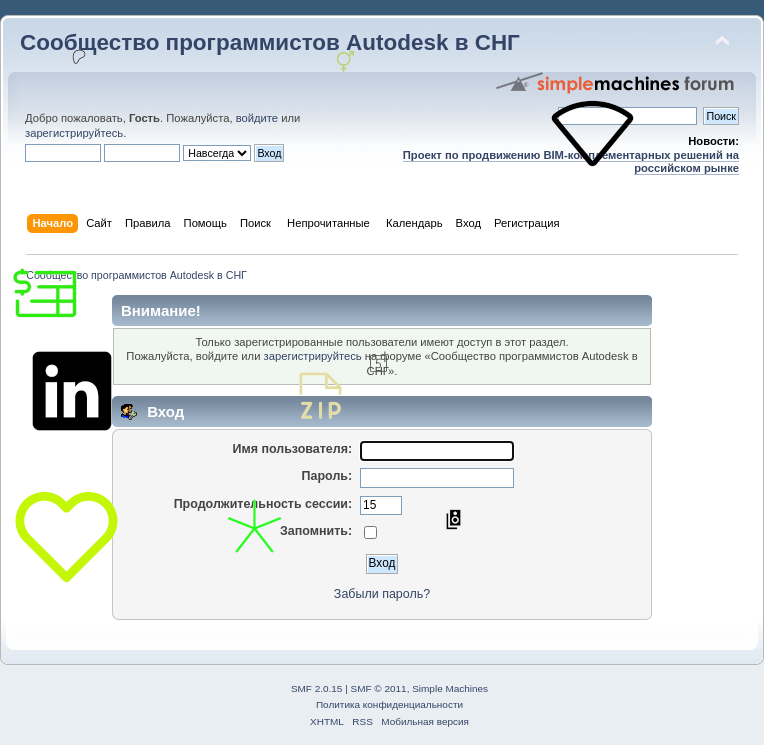 The image size is (764, 745). Describe the element at coordinates (78, 56) in the screenshot. I see `link to patreon profile or page` at that location.